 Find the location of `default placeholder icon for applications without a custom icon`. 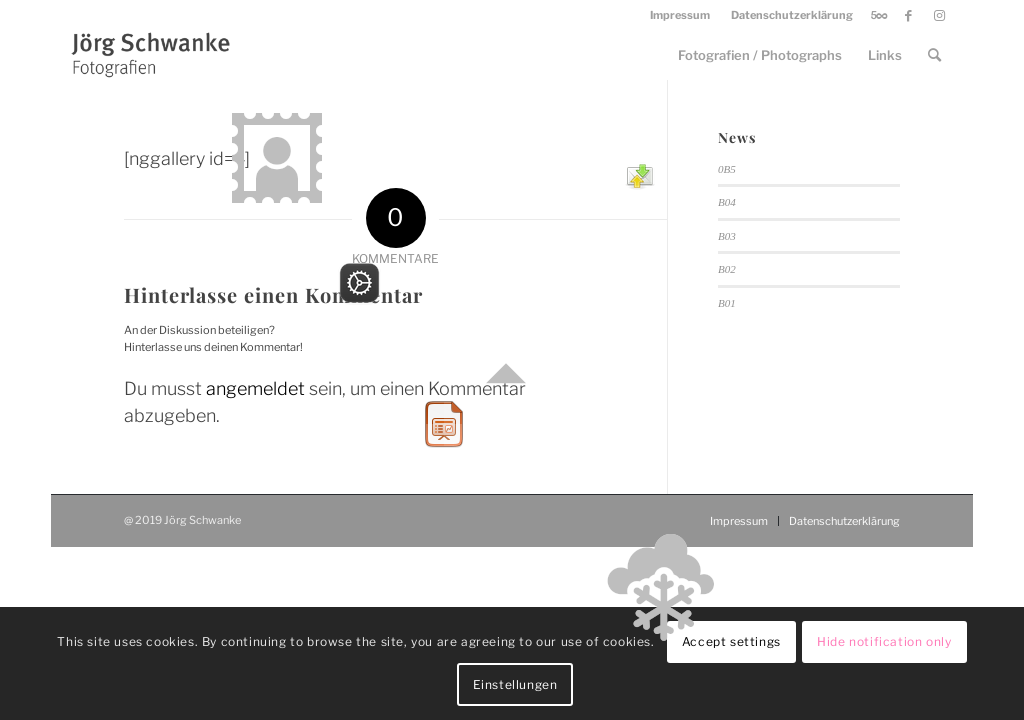

default placeholder icon for applications without a custom icon is located at coordinates (359, 283).